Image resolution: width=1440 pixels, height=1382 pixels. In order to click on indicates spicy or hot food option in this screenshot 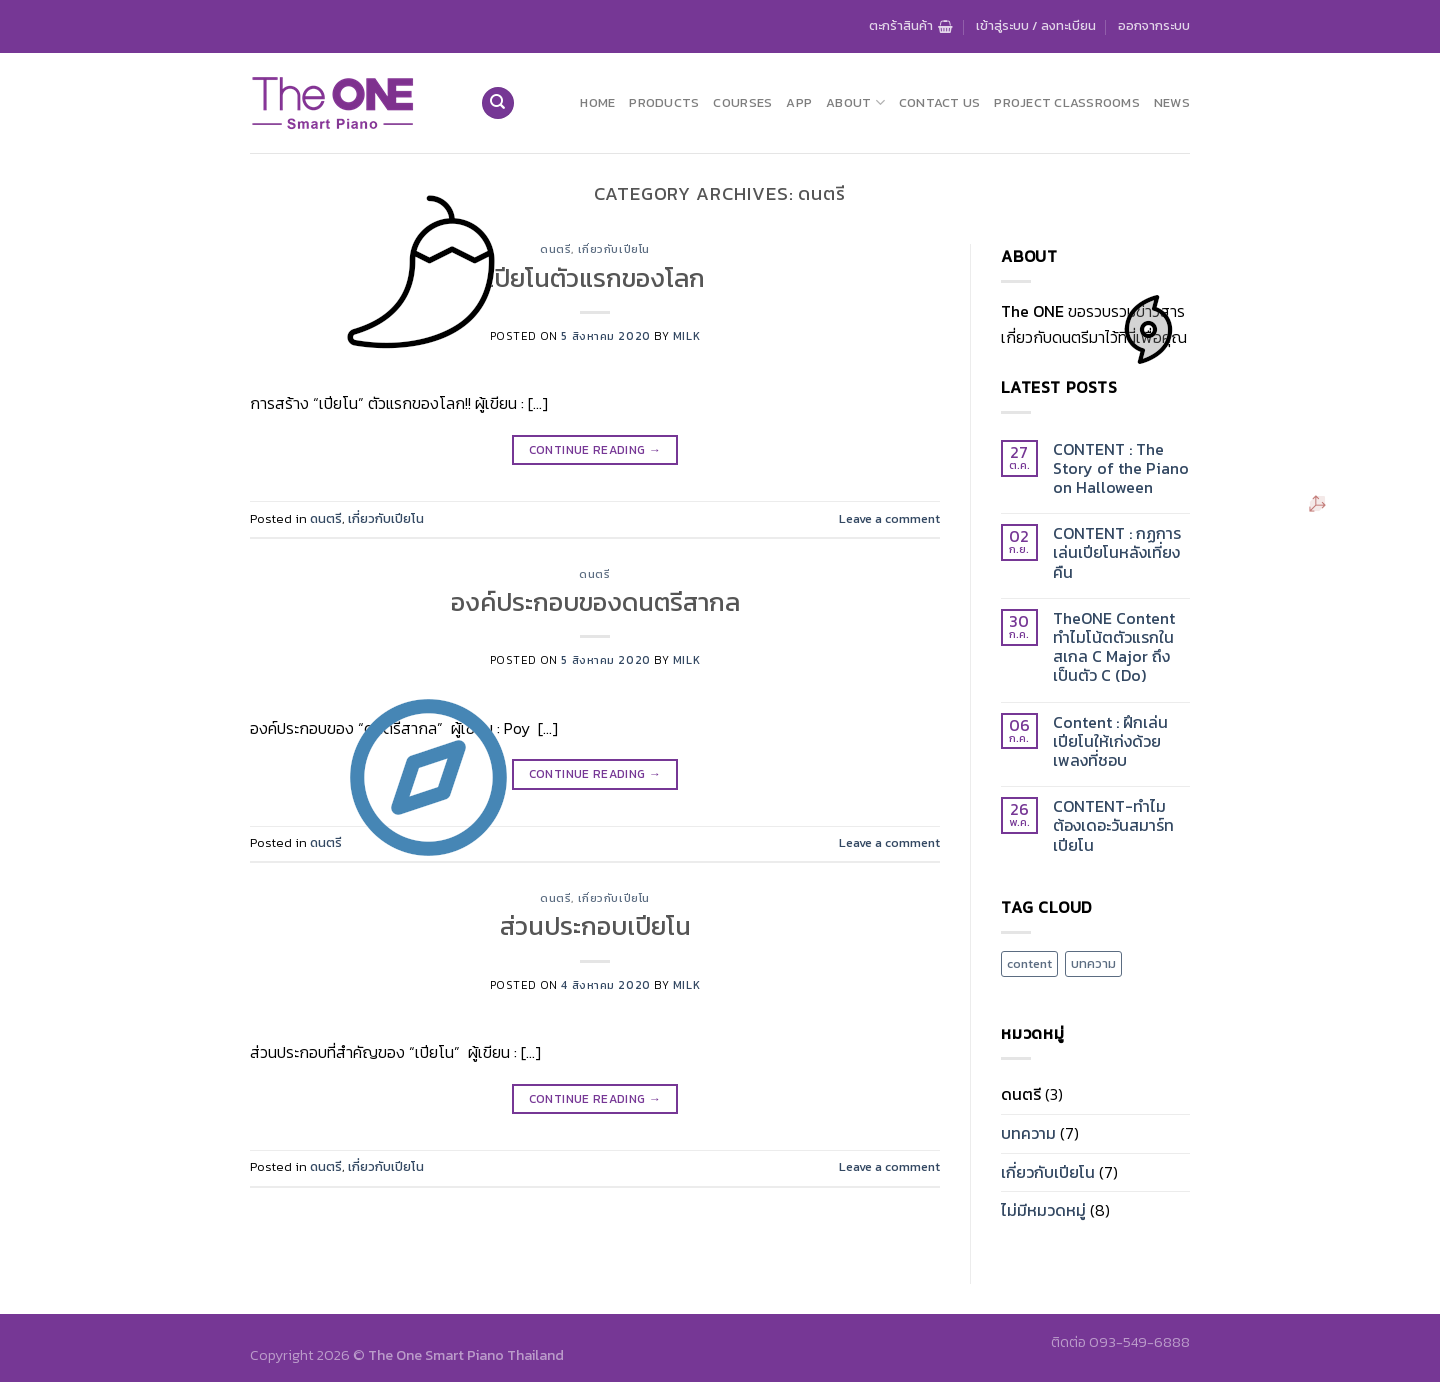, I will do `click(429, 277)`.